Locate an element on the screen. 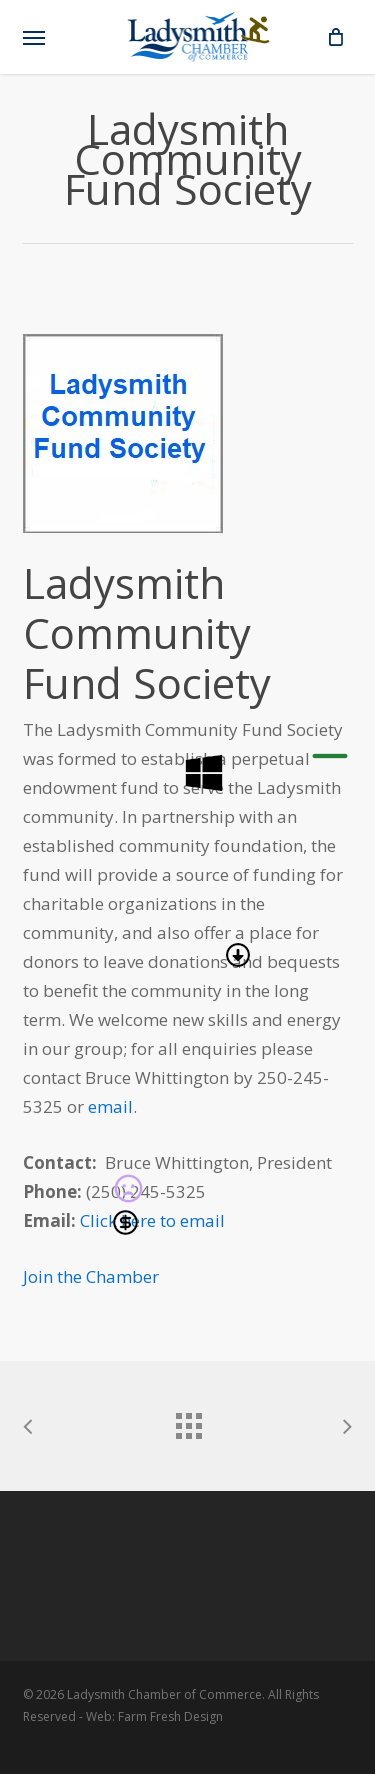  windows operating system logo is located at coordinates (204, 773).